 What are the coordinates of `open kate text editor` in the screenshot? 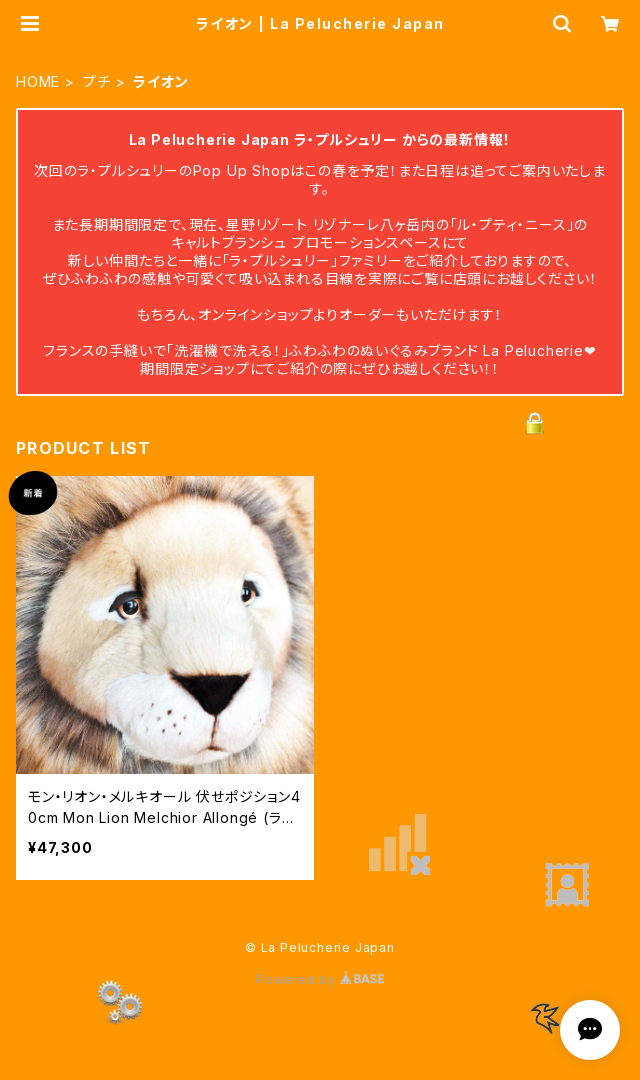 It's located at (546, 1018).